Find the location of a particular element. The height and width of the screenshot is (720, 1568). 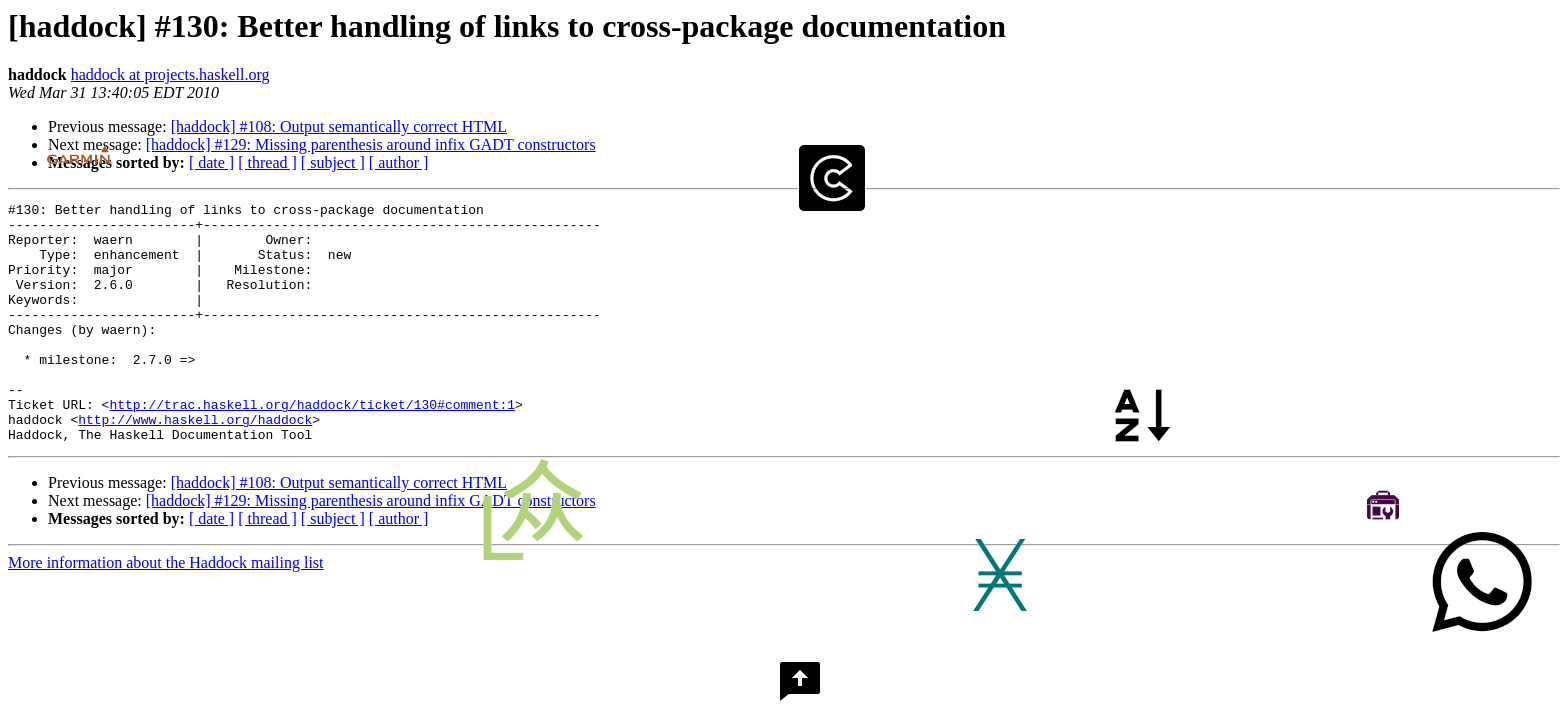

cheerio library logo is located at coordinates (832, 178).